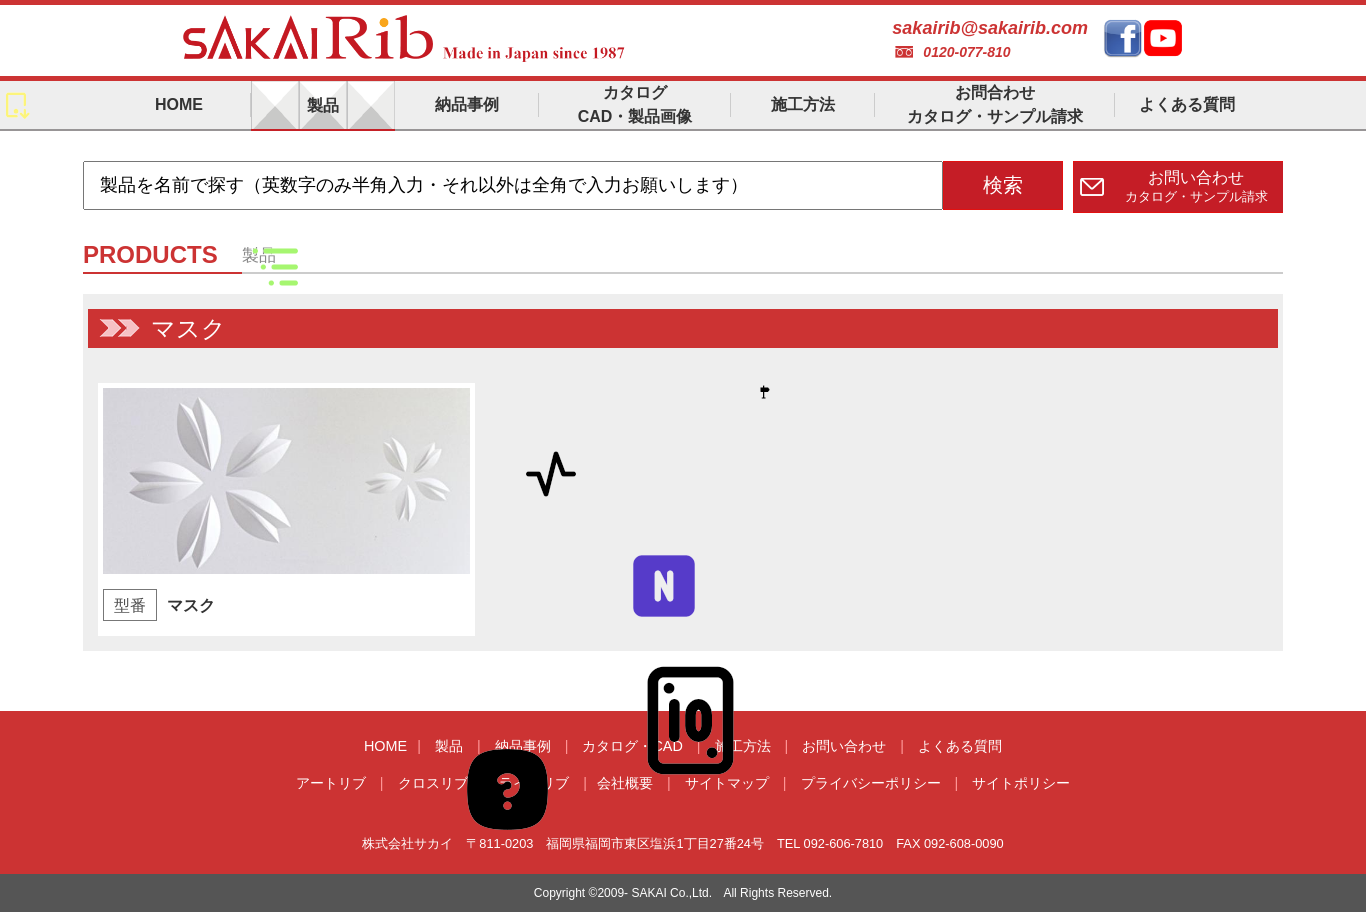 Image resolution: width=1366 pixels, height=912 pixels. Describe the element at coordinates (690, 720) in the screenshot. I see `represents a 10 playing card in a card game` at that location.